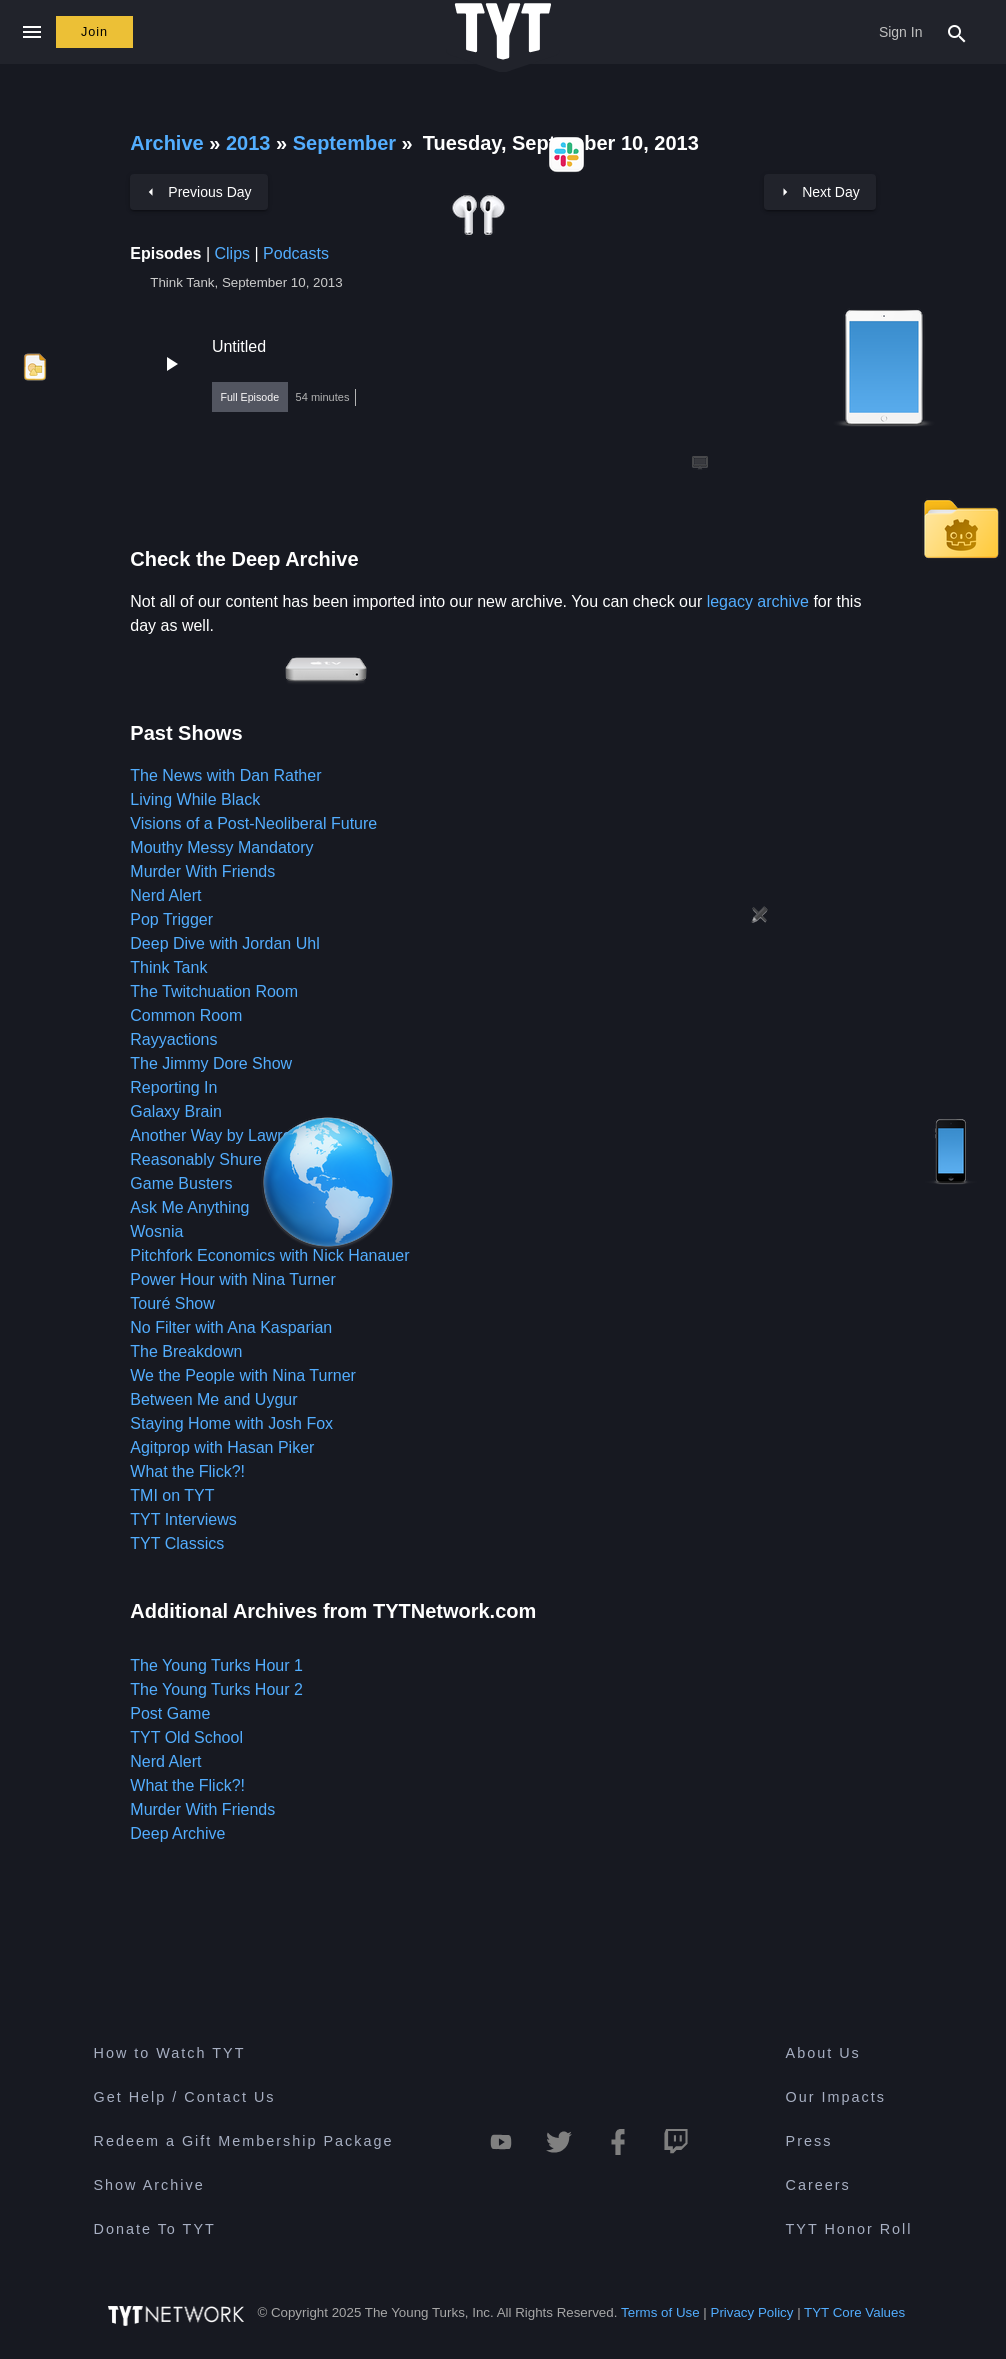  I want to click on iPod Touch device connected to your computer, so click(951, 1152).